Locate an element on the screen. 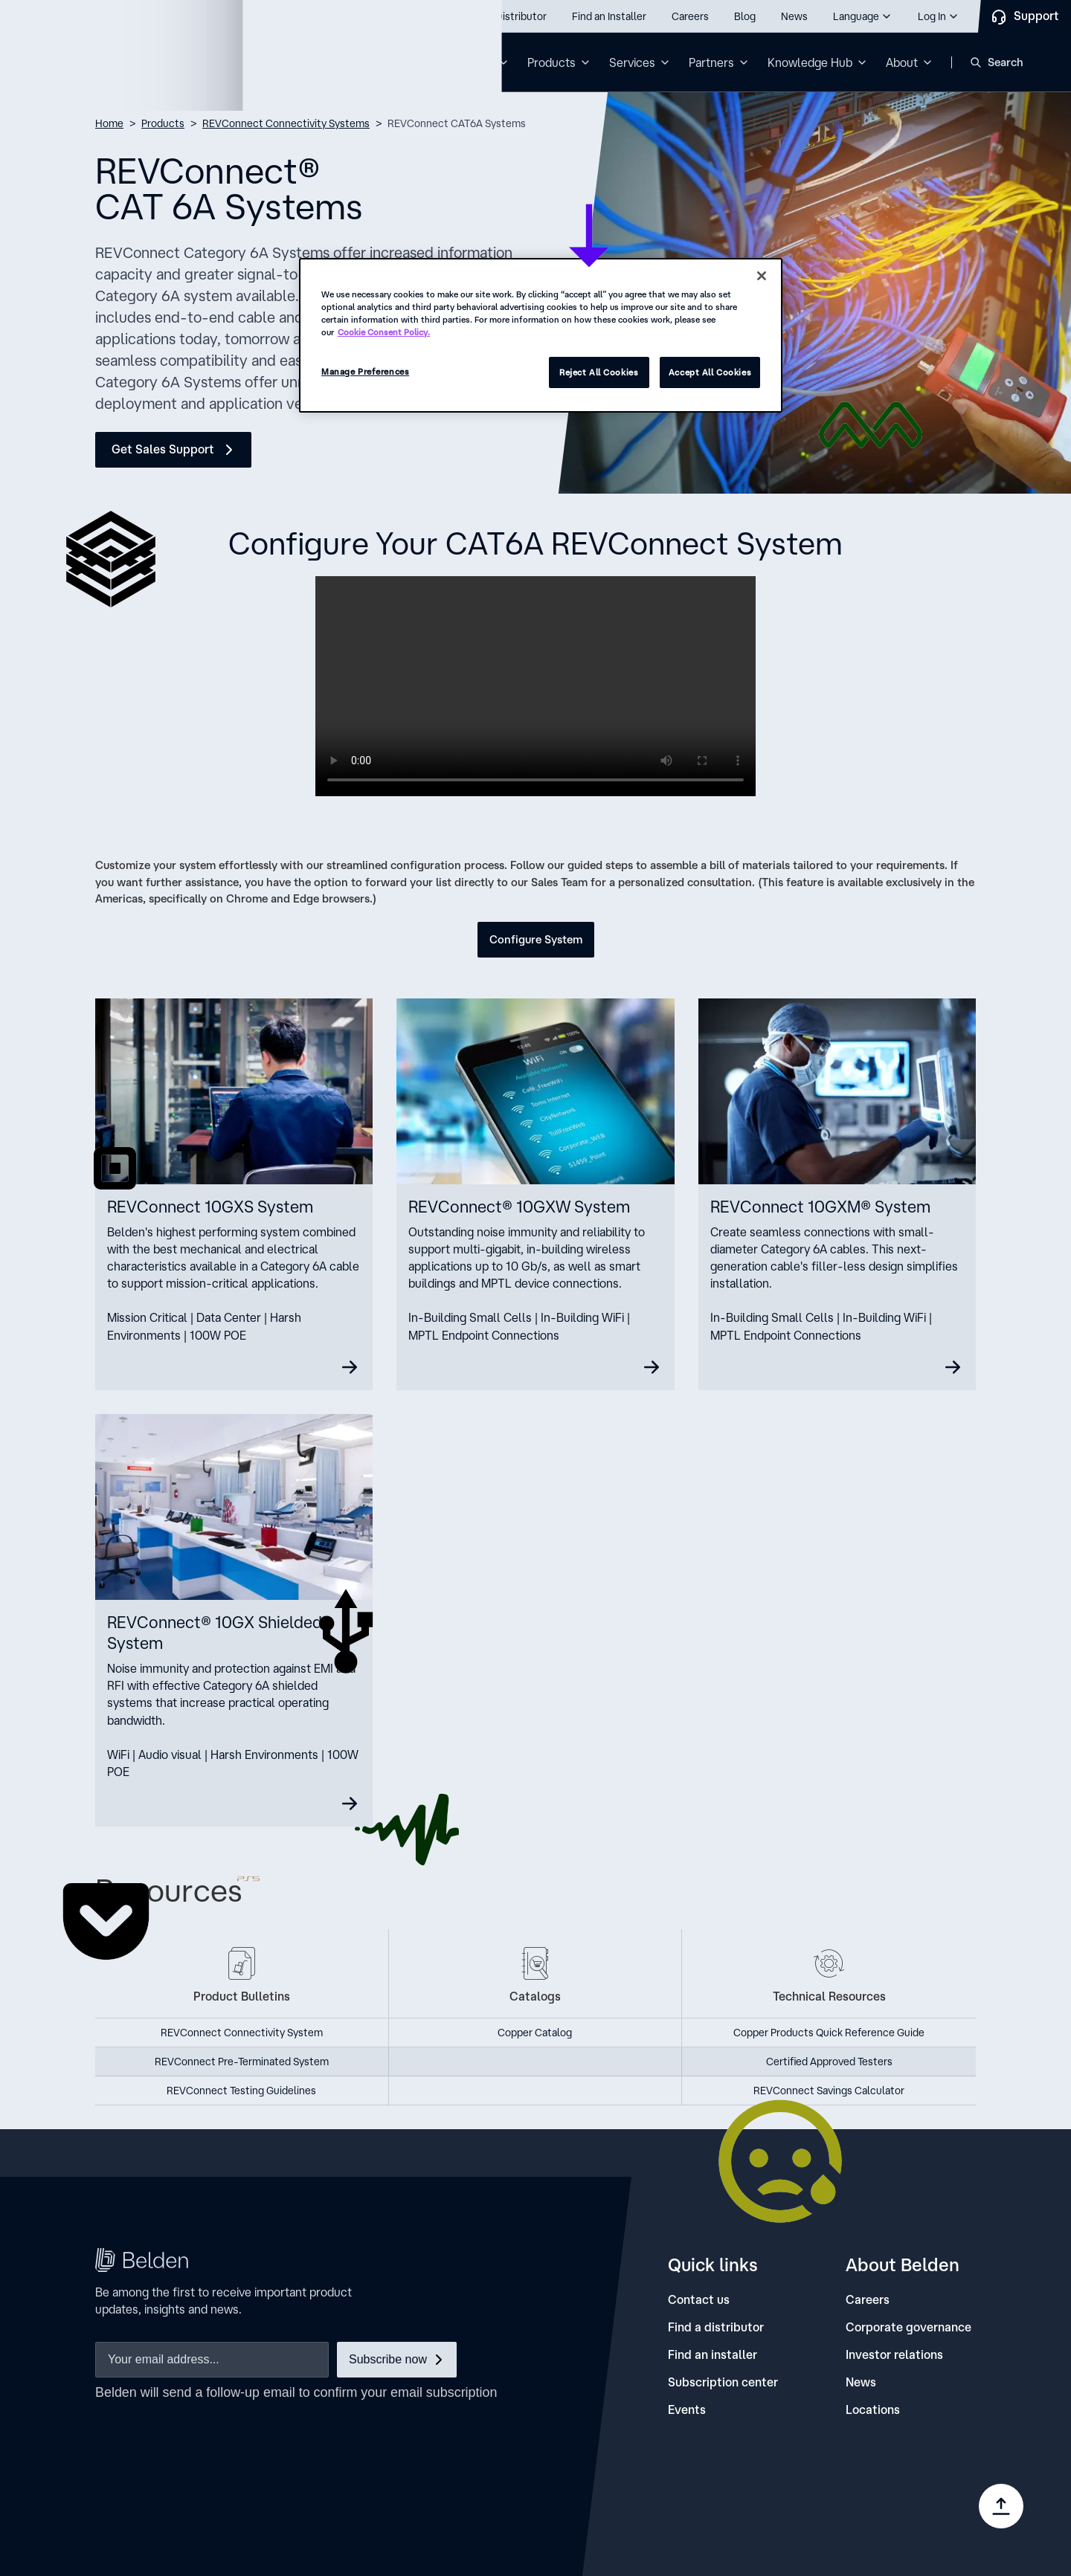 This screenshot has width=1071, height=2576. scroll down or view more content is located at coordinates (589, 236).